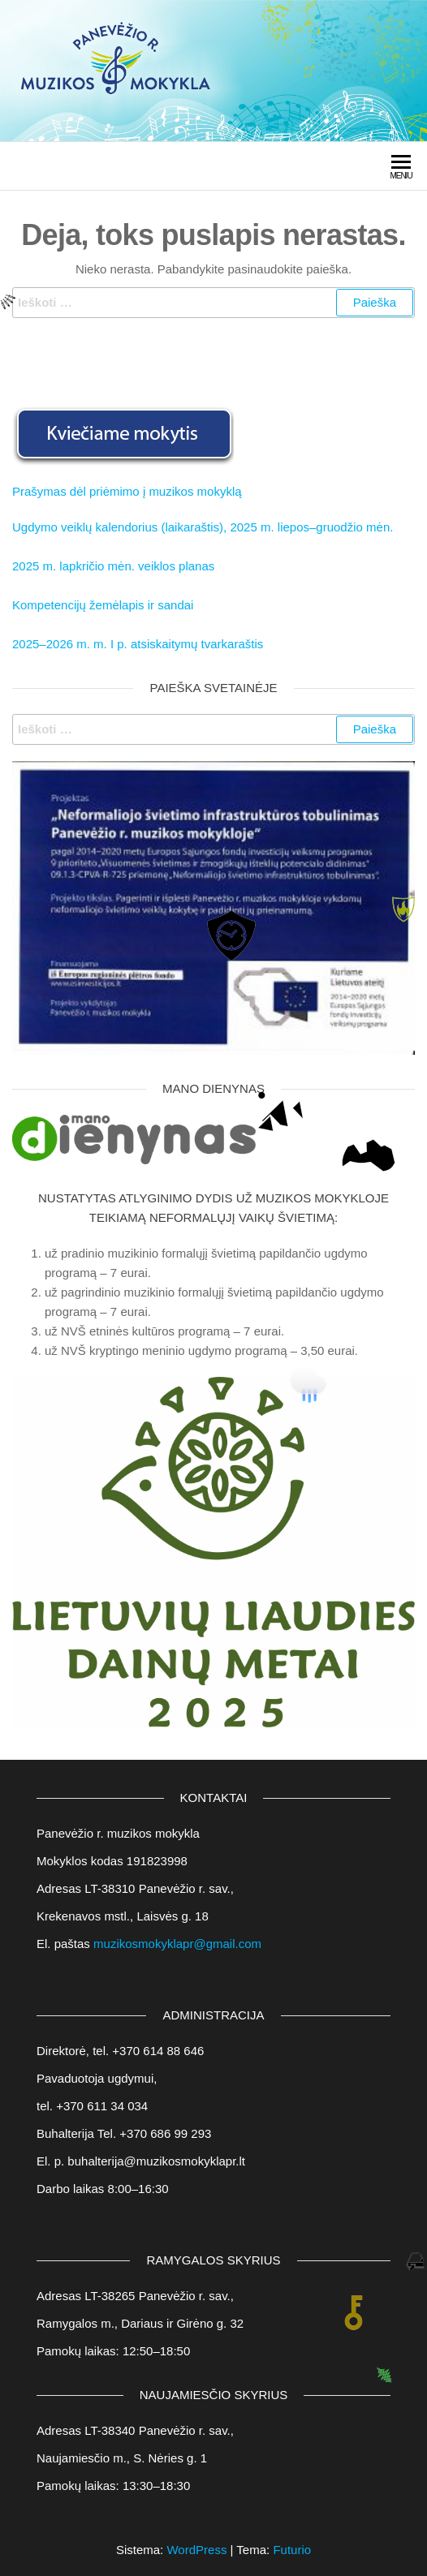  What do you see at coordinates (369, 1155) in the screenshot?
I see `select latvia as your country or region` at bounding box center [369, 1155].